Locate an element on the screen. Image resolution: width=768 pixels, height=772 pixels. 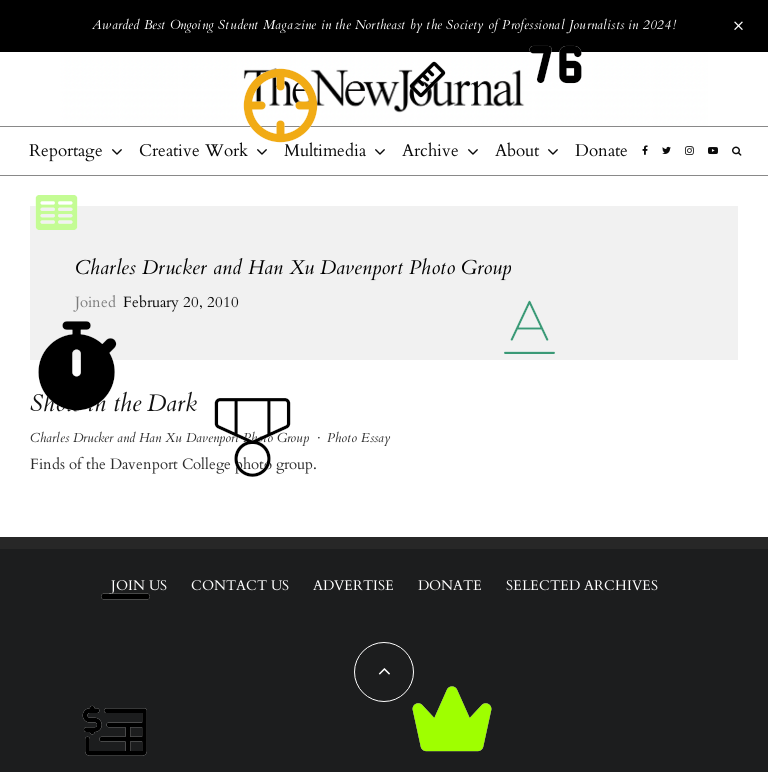
apply underline formatting to text is located at coordinates (529, 328).